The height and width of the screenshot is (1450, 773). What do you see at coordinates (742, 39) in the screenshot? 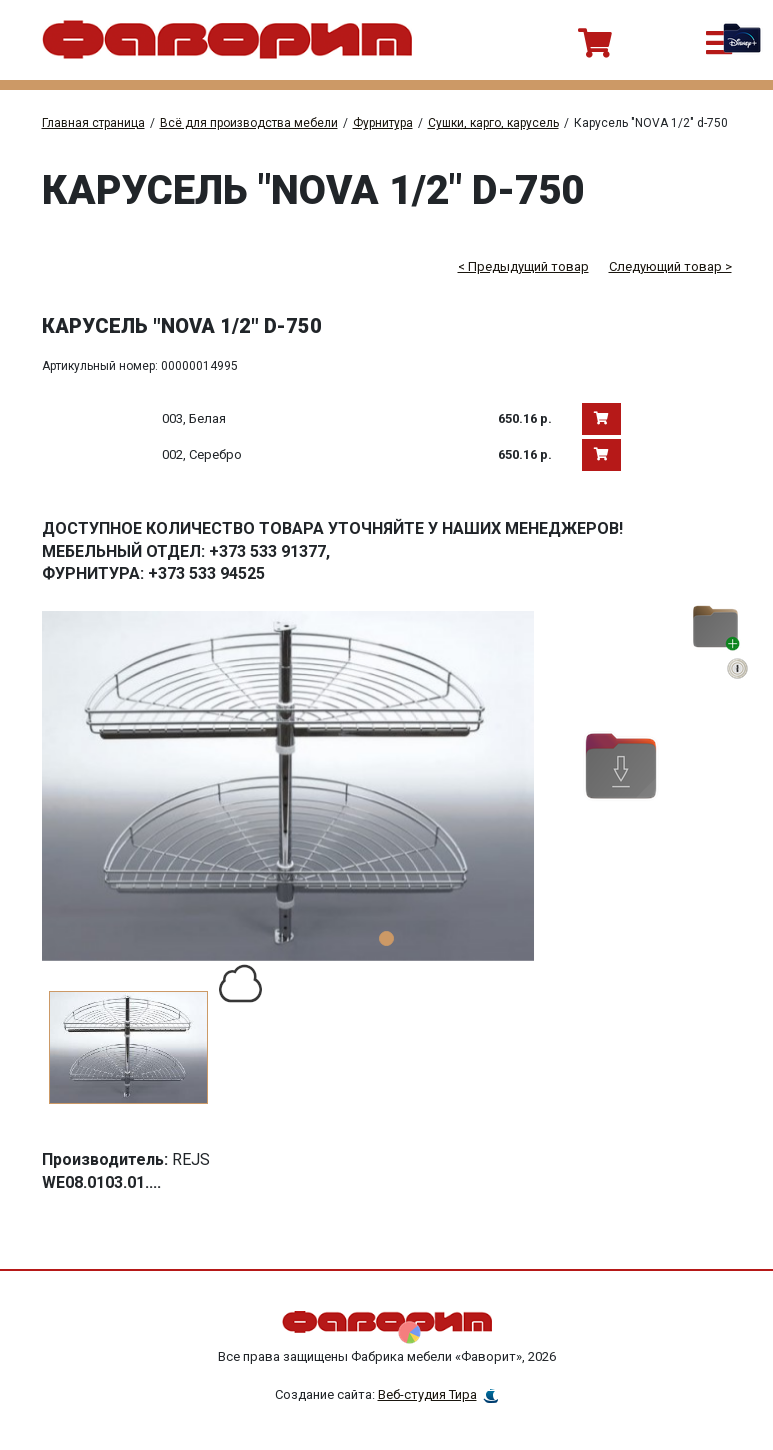
I see `open disney+ media folder` at bounding box center [742, 39].